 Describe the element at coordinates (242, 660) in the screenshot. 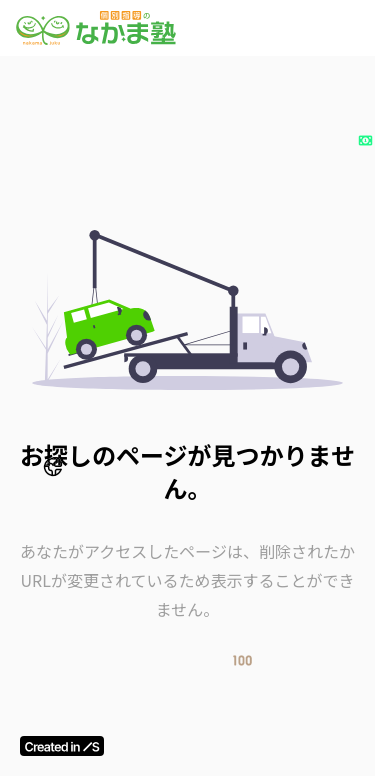

I see `indicates a perfect score or 100% completion` at that location.